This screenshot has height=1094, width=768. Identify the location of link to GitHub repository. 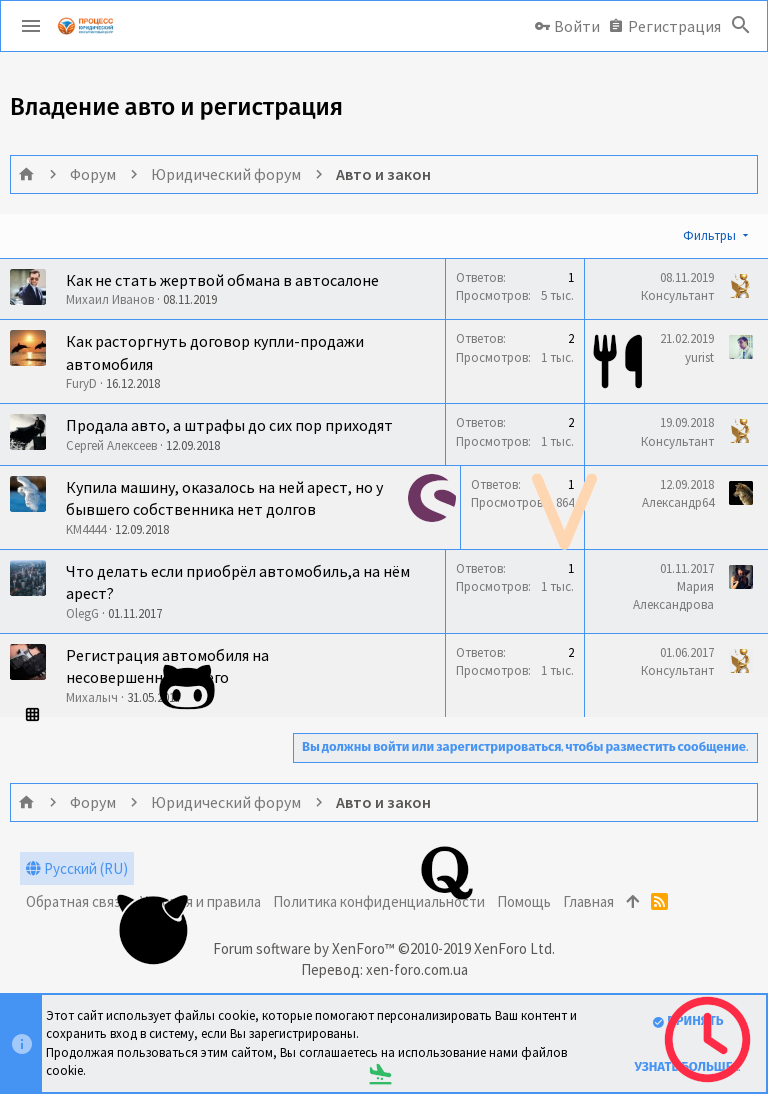
(187, 687).